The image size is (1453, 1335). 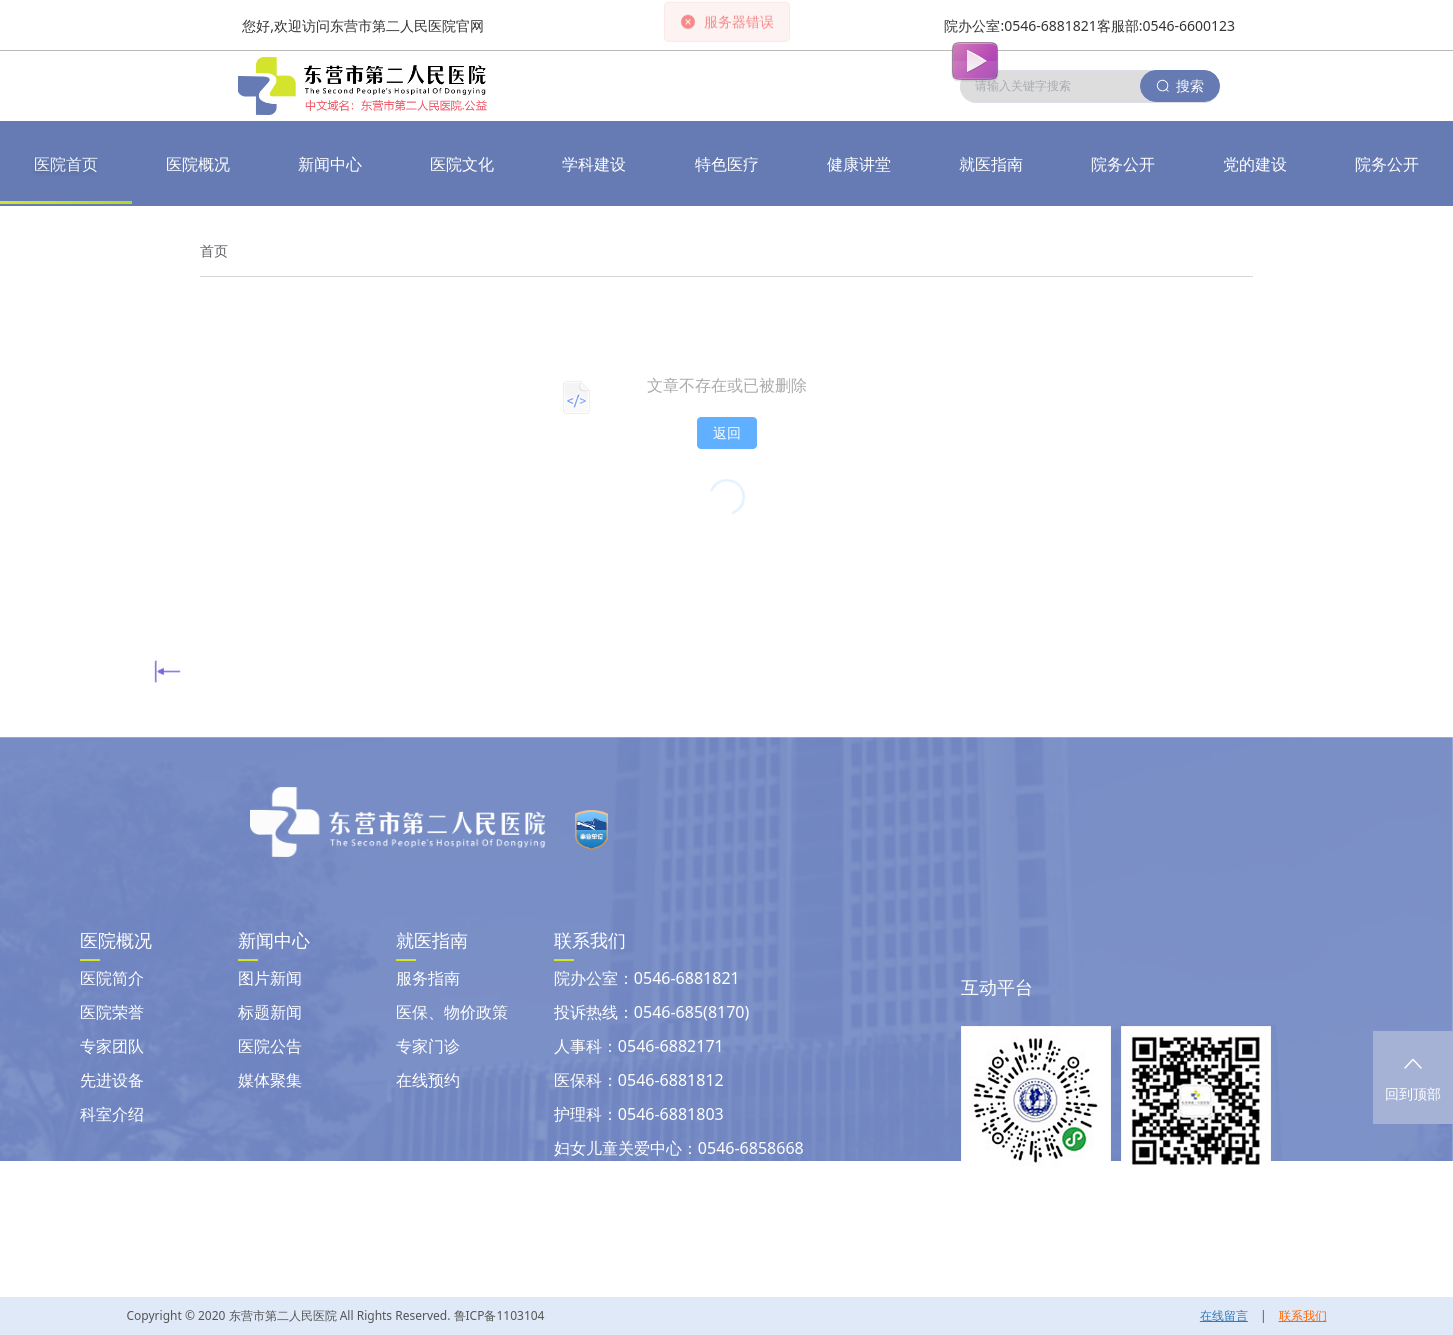 What do you see at coordinates (975, 61) in the screenshot?
I see `open celluloid media player` at bounding box center [975, 61].